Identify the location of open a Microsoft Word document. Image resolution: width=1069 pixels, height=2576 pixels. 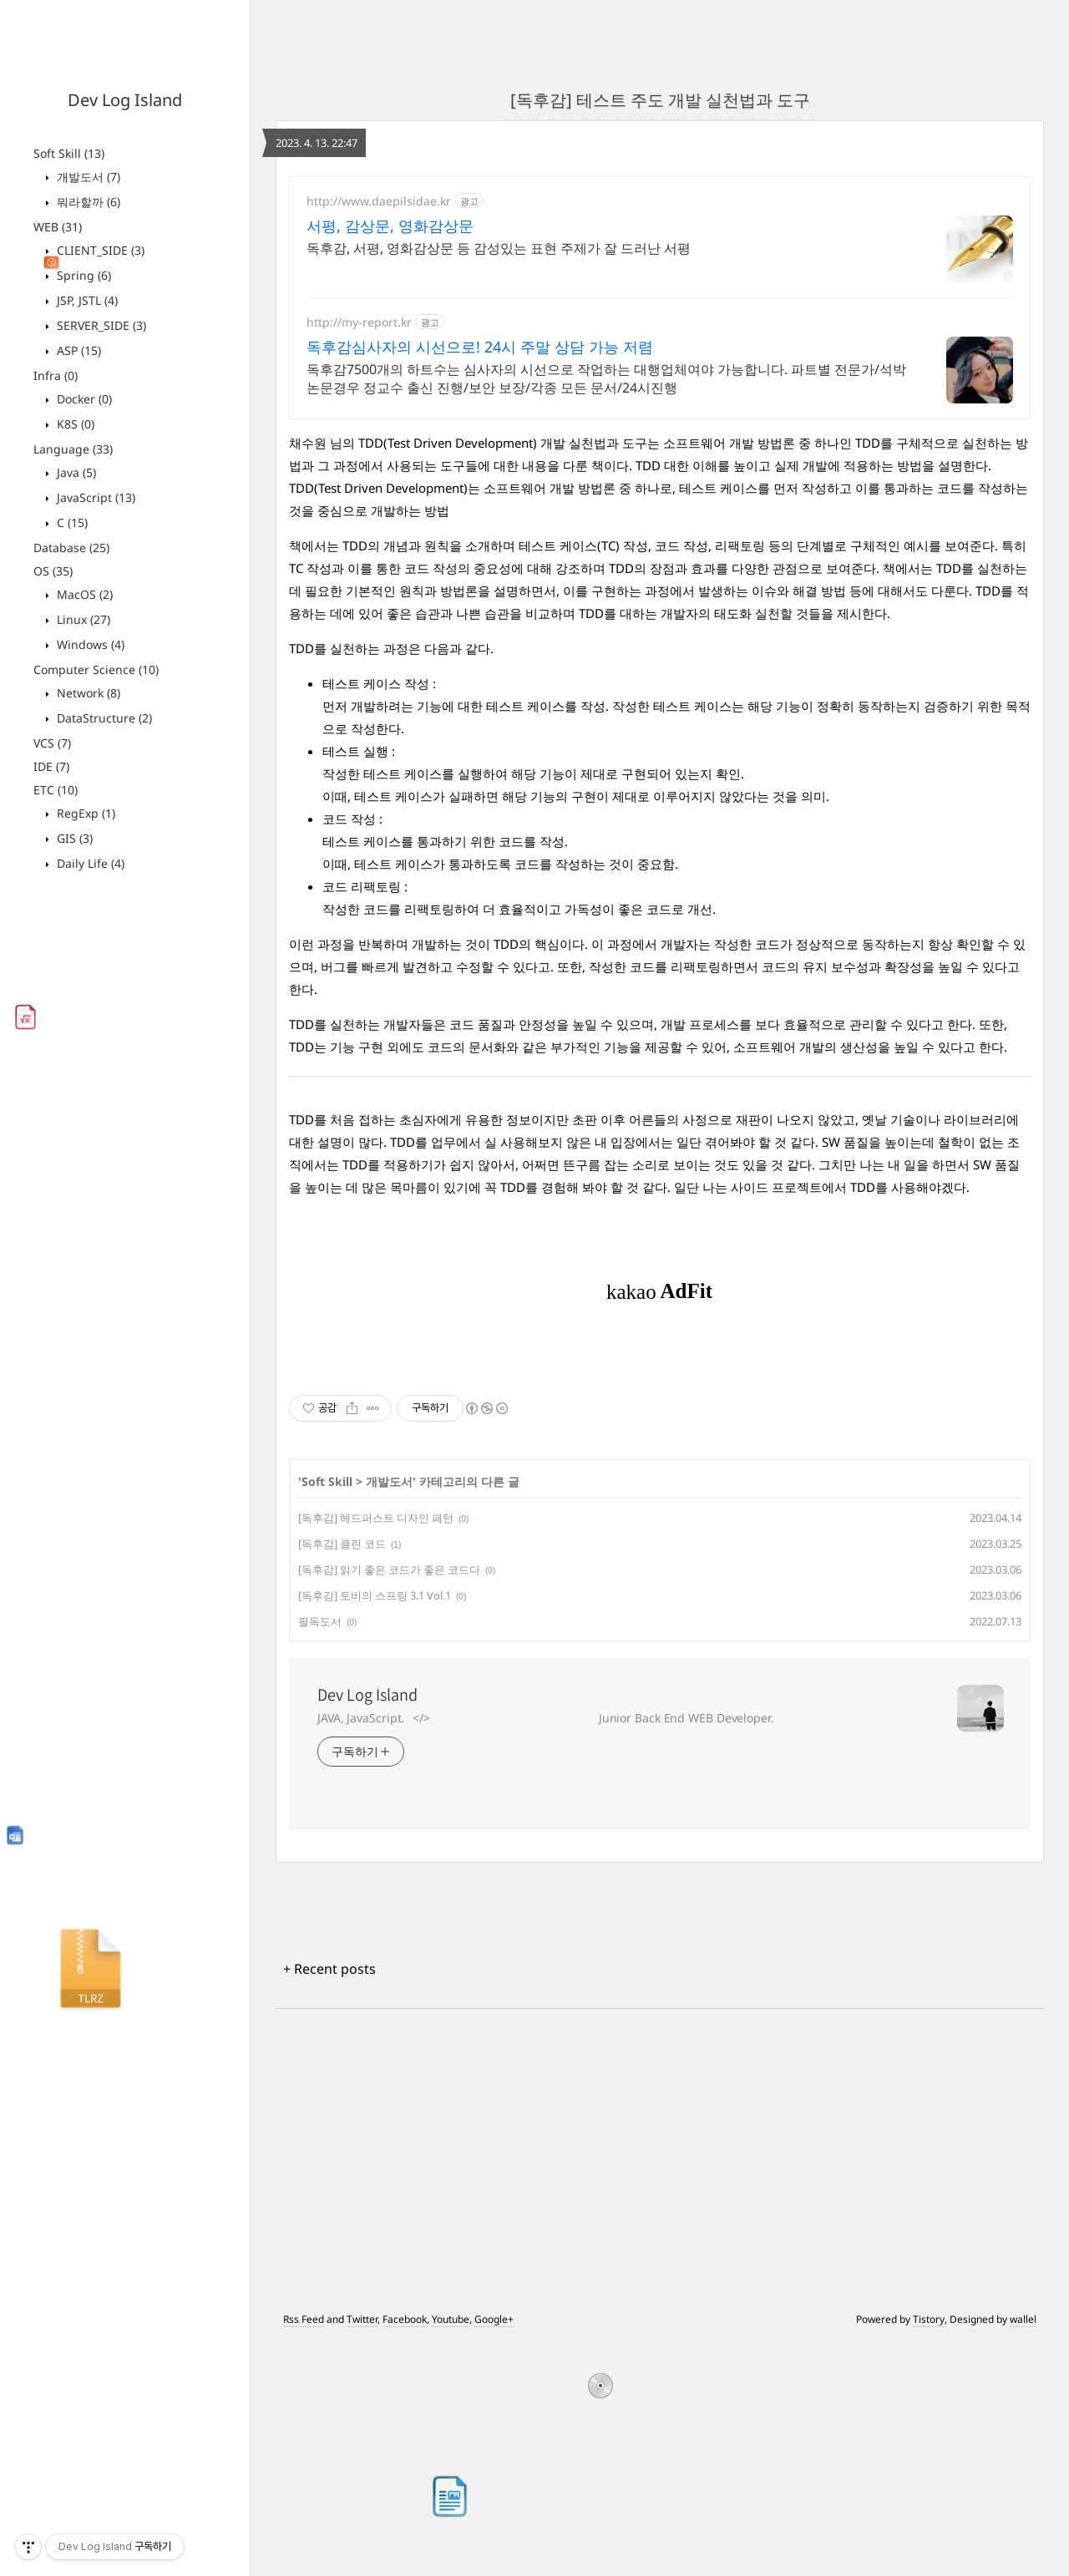
(15, 1835).